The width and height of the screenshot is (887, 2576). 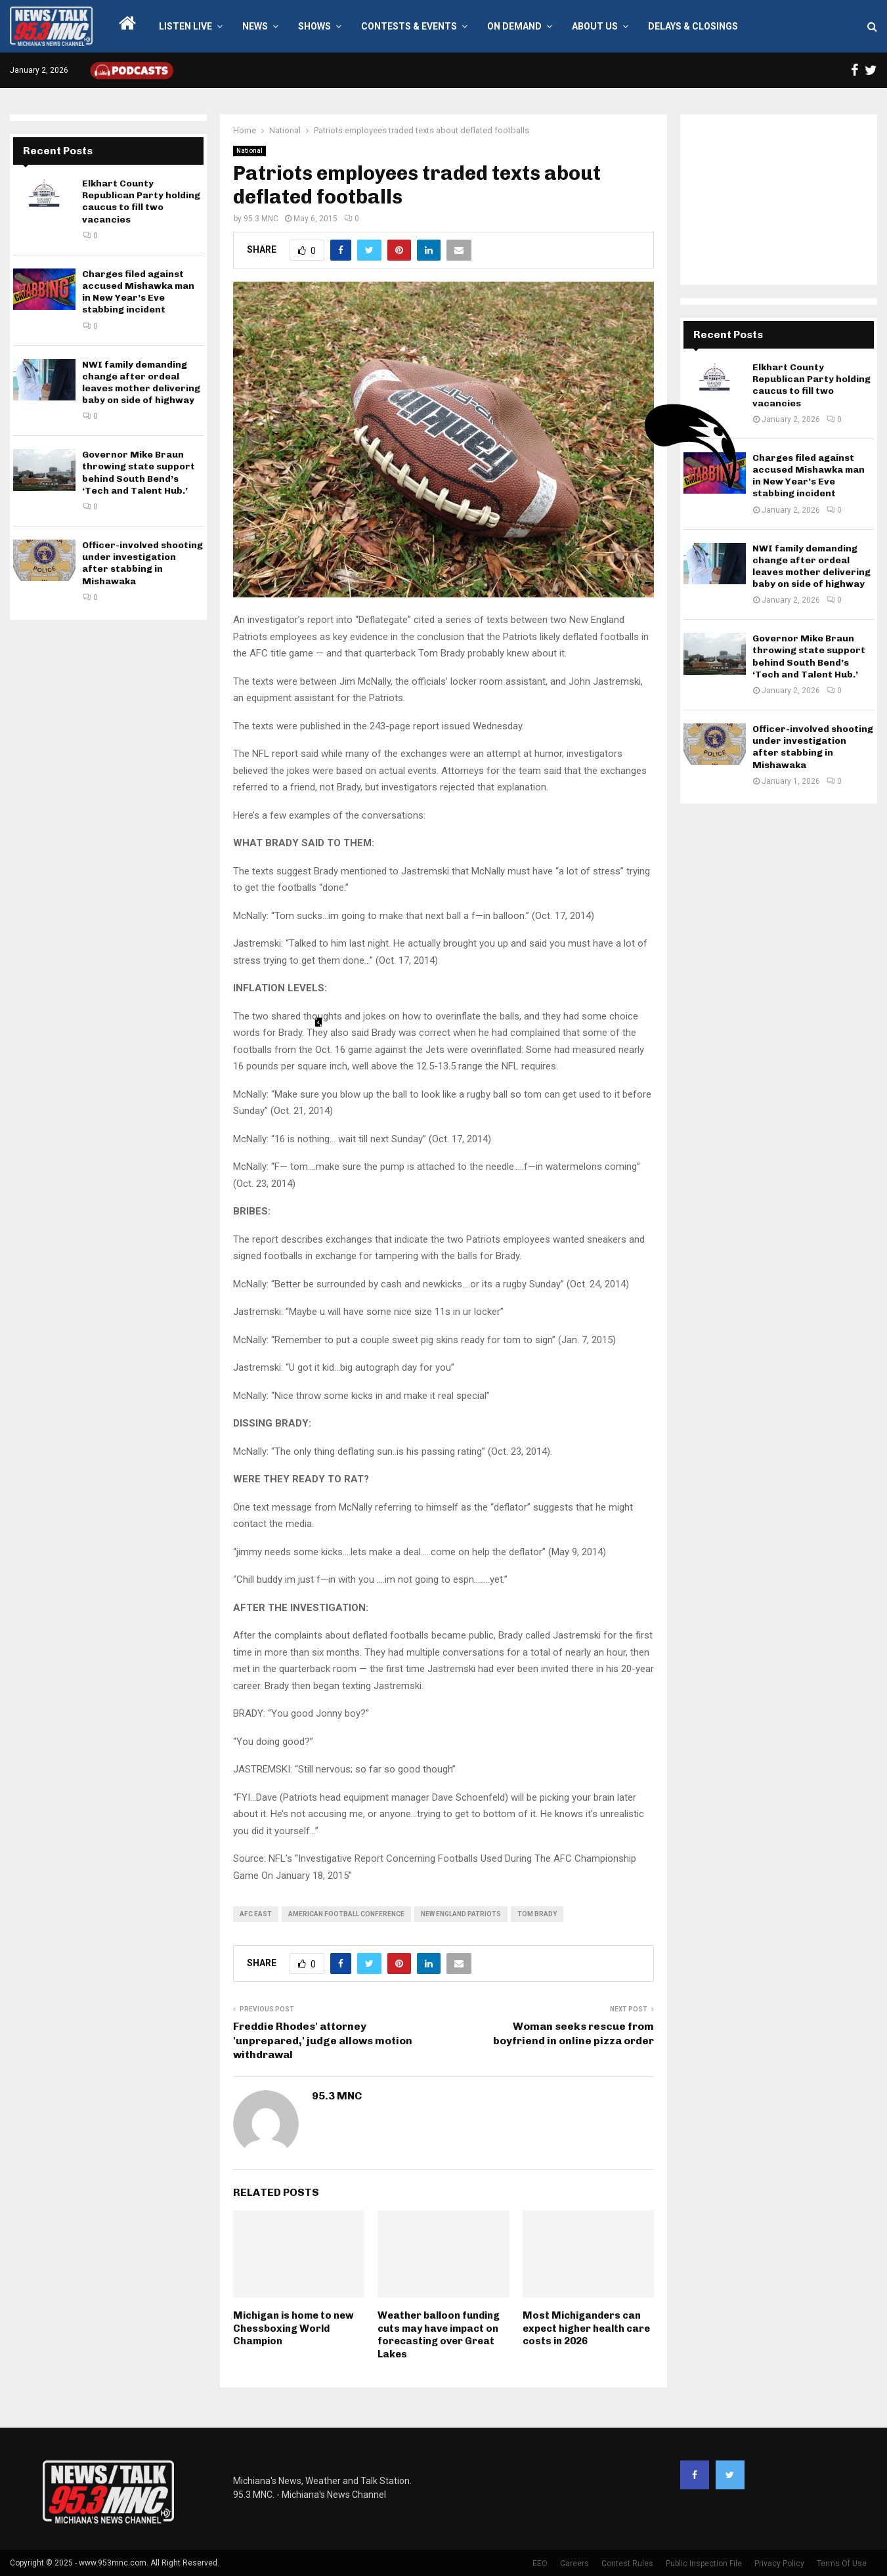 What do you see at coordinates (691, 448) in the screenshot?
I see `activate claw attack ability` at bounding box center [691, 448].